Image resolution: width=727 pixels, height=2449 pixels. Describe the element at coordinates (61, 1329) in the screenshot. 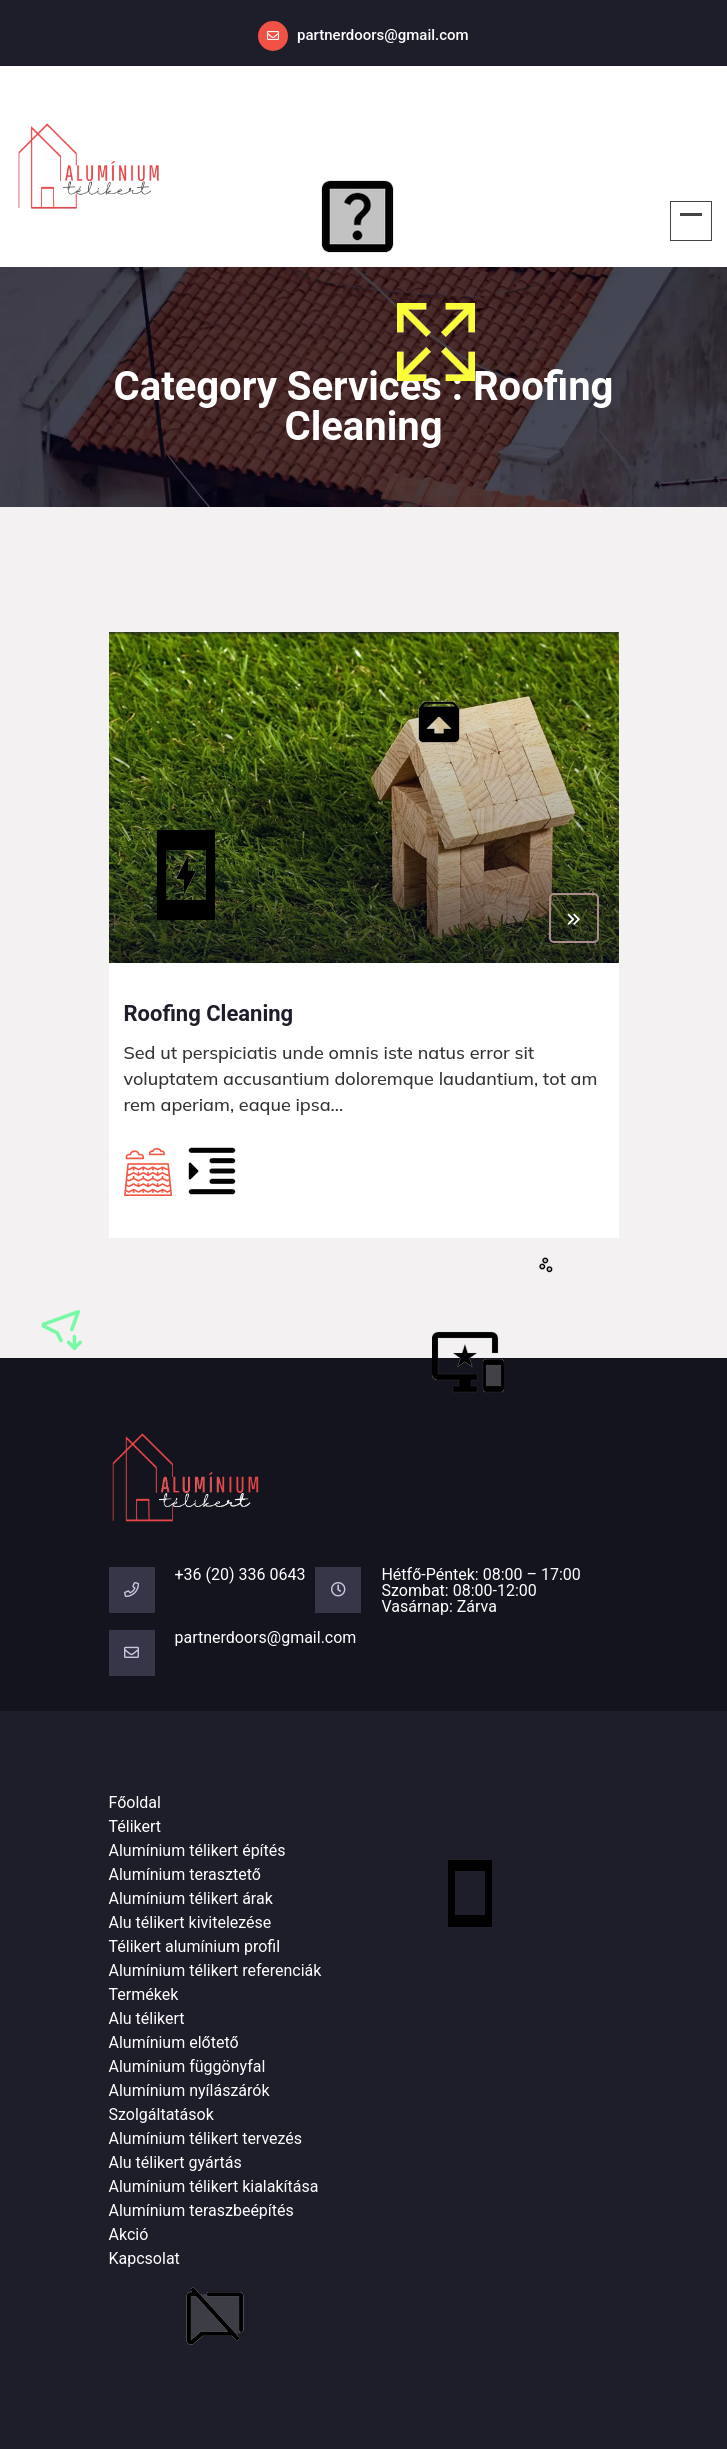

I see `download current location data` at that location.